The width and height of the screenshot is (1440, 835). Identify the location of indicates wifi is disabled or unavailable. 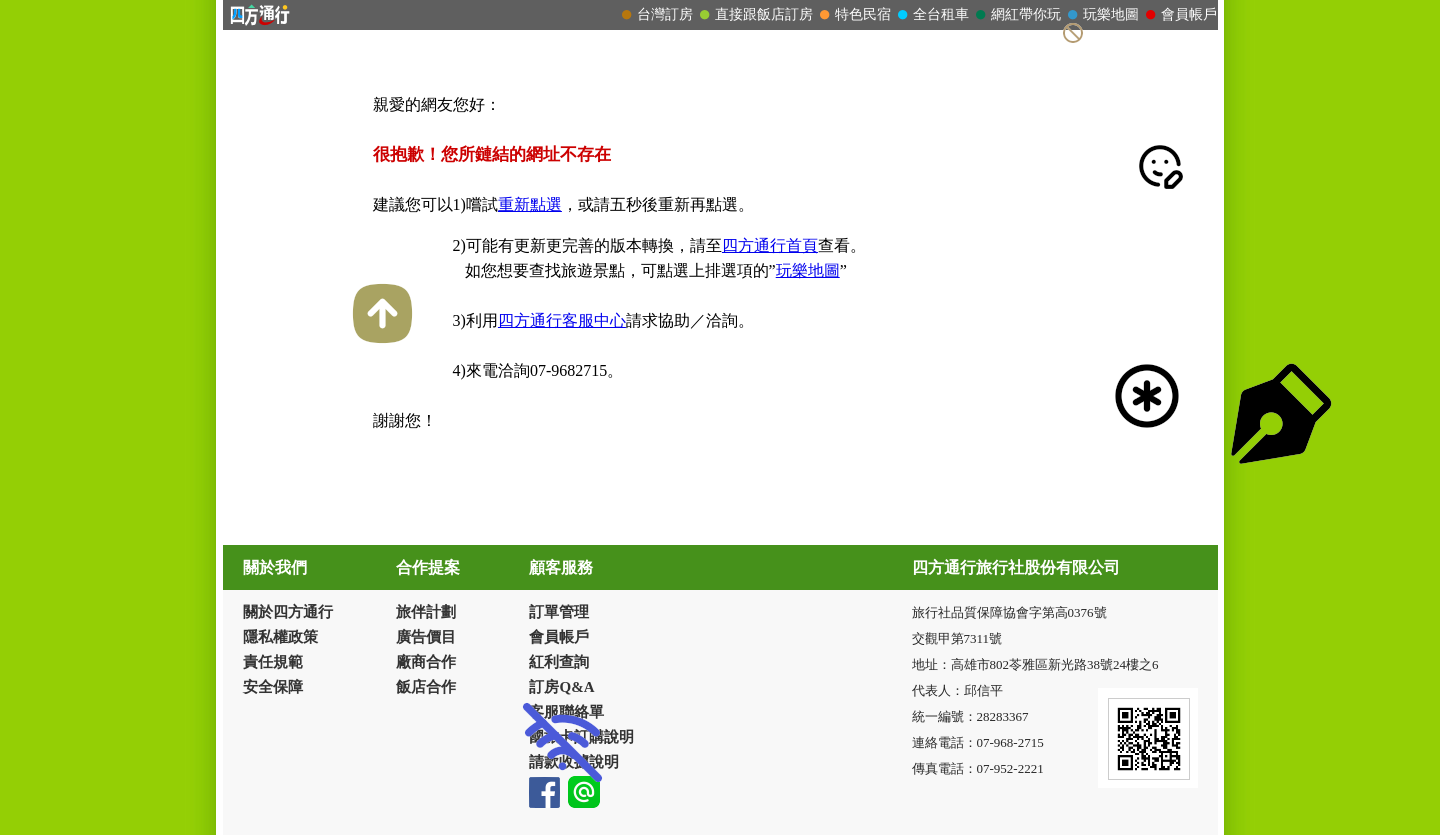
(562, 742).